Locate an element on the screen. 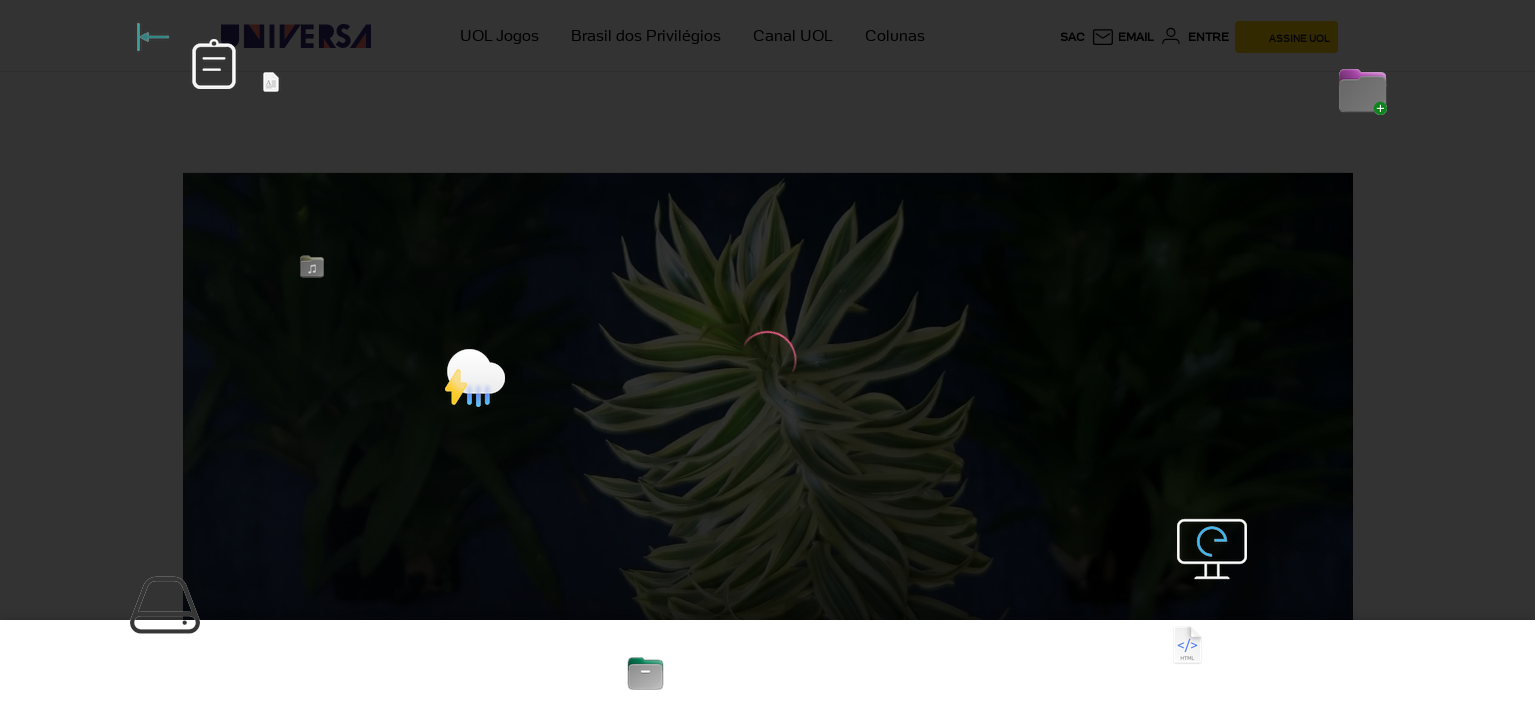 The image size is (1535, 720). open the file manager is located at coordinates (645, 673).